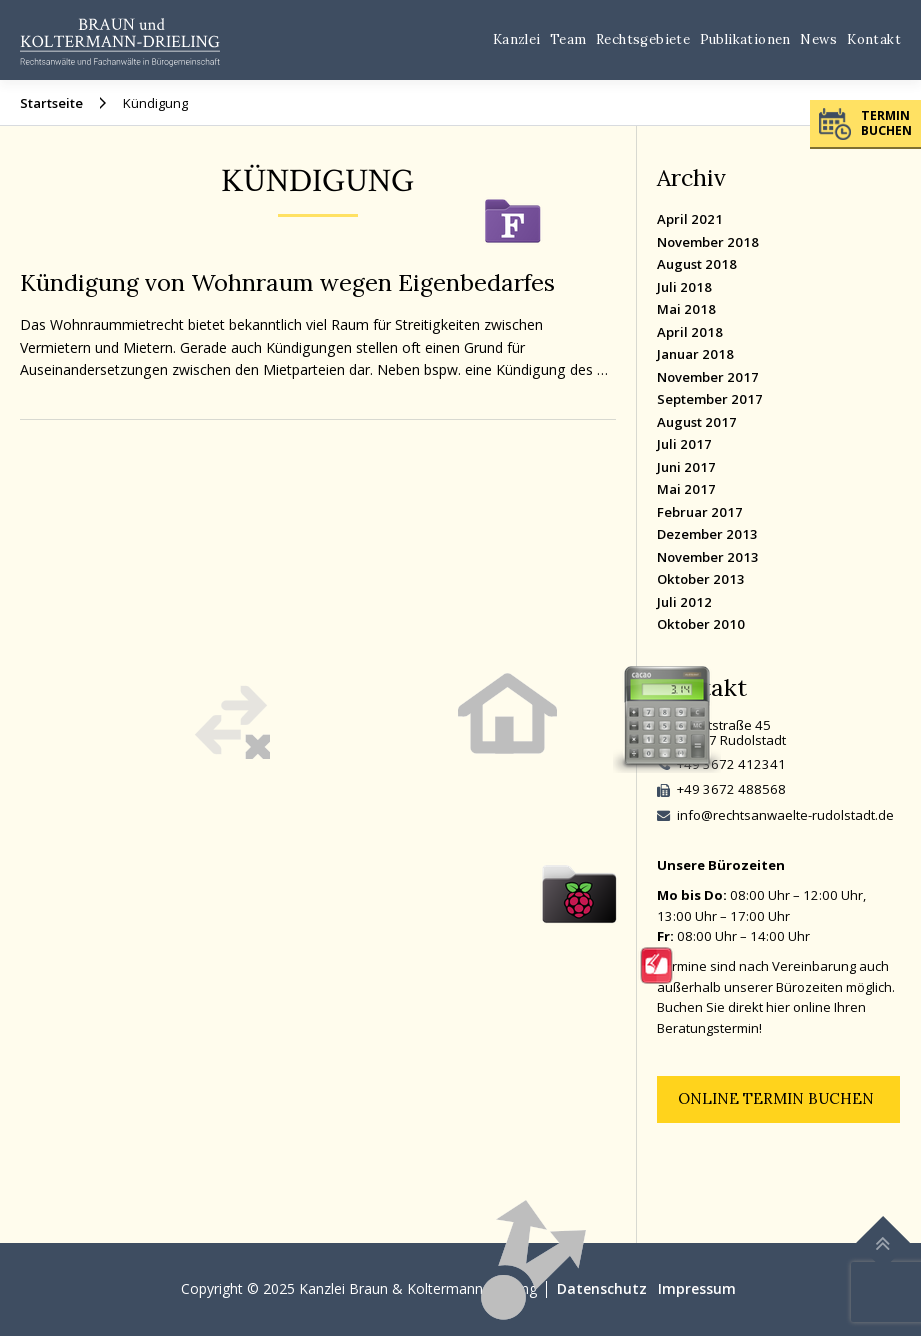 The width and height of the screenshot is (921, 1336). Describe the element at coordinates (656, 965) in the screenshot. I see `indicates a postscript (.ps) or .eps file type` at that location.